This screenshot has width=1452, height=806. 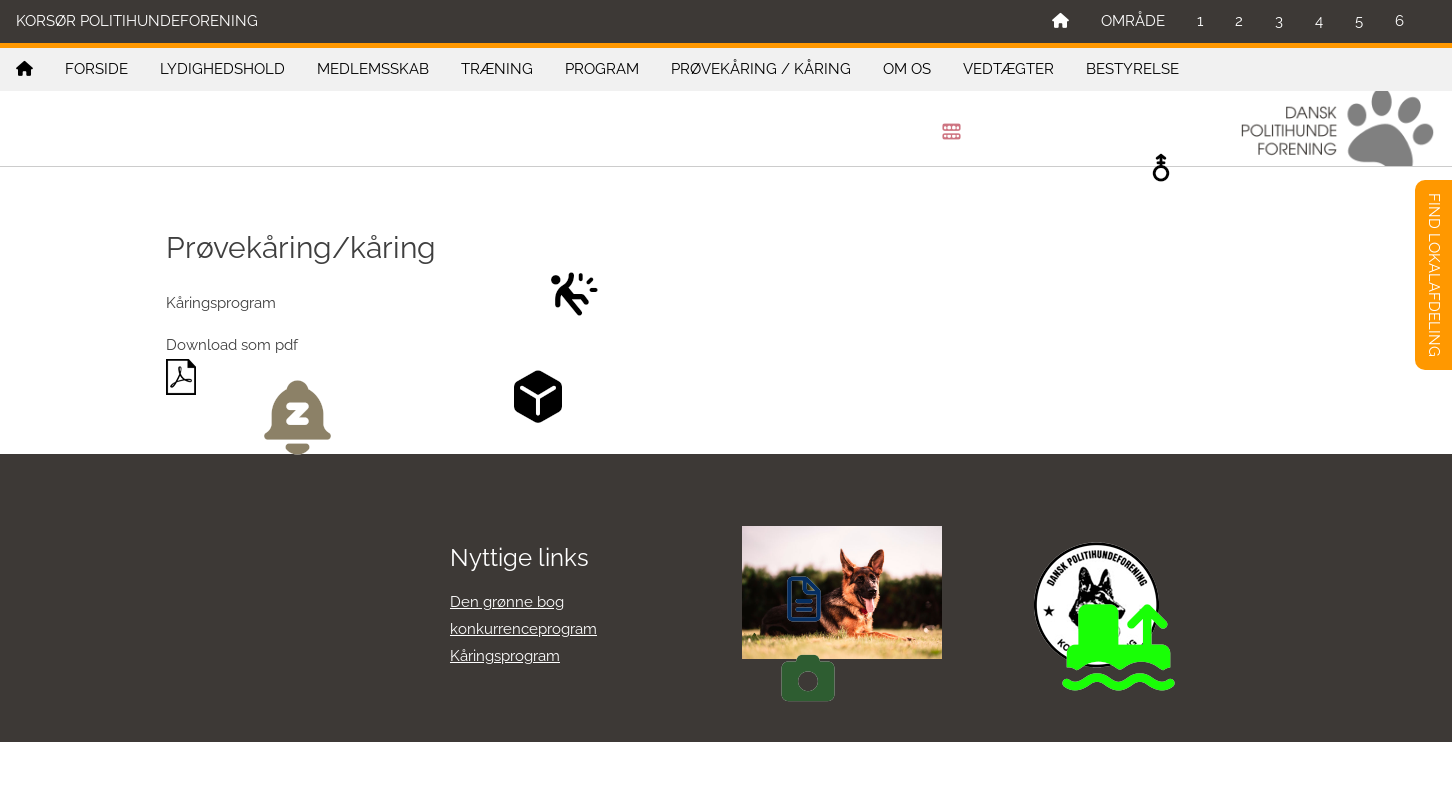 What do you see at coordinates (297, 417) in the screenshot?
I see `mute notifications or enable do not disturb mode` at bounding box center [297, 417].